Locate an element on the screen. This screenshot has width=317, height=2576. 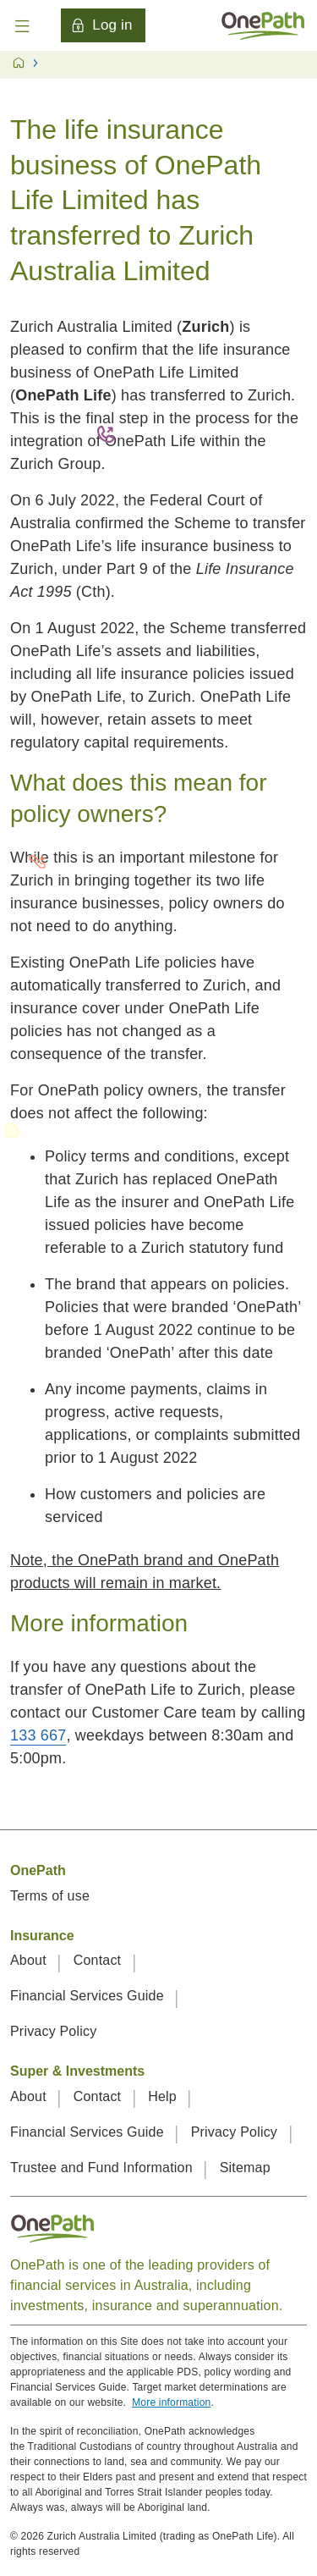
browse nearby bars or breweries is located at coordinates (11, 1130).